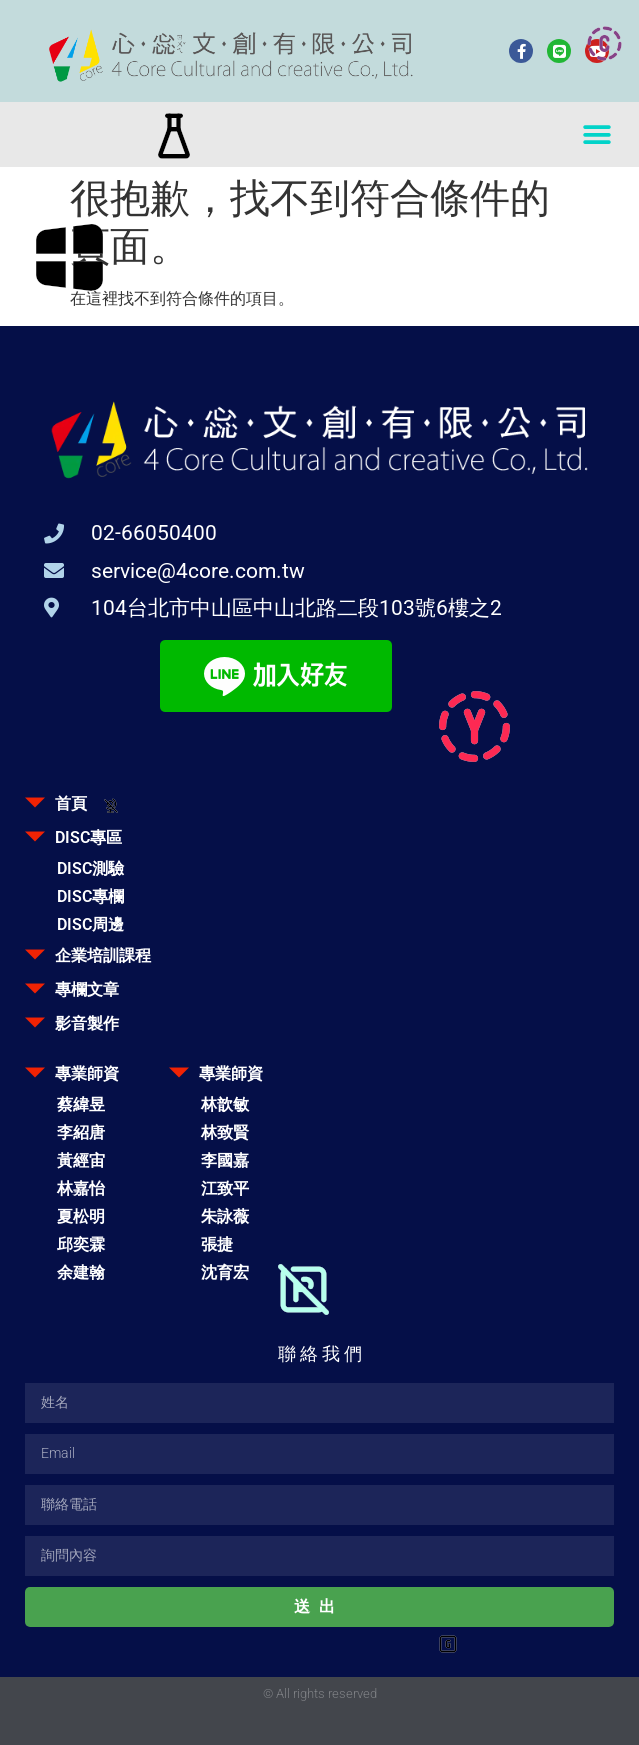 The image size is (639, 1745). What do you see at coordinates (604, 43) in the screenshot?
I see `indicates copyright or content protection status` at bounding box center [604, 43].